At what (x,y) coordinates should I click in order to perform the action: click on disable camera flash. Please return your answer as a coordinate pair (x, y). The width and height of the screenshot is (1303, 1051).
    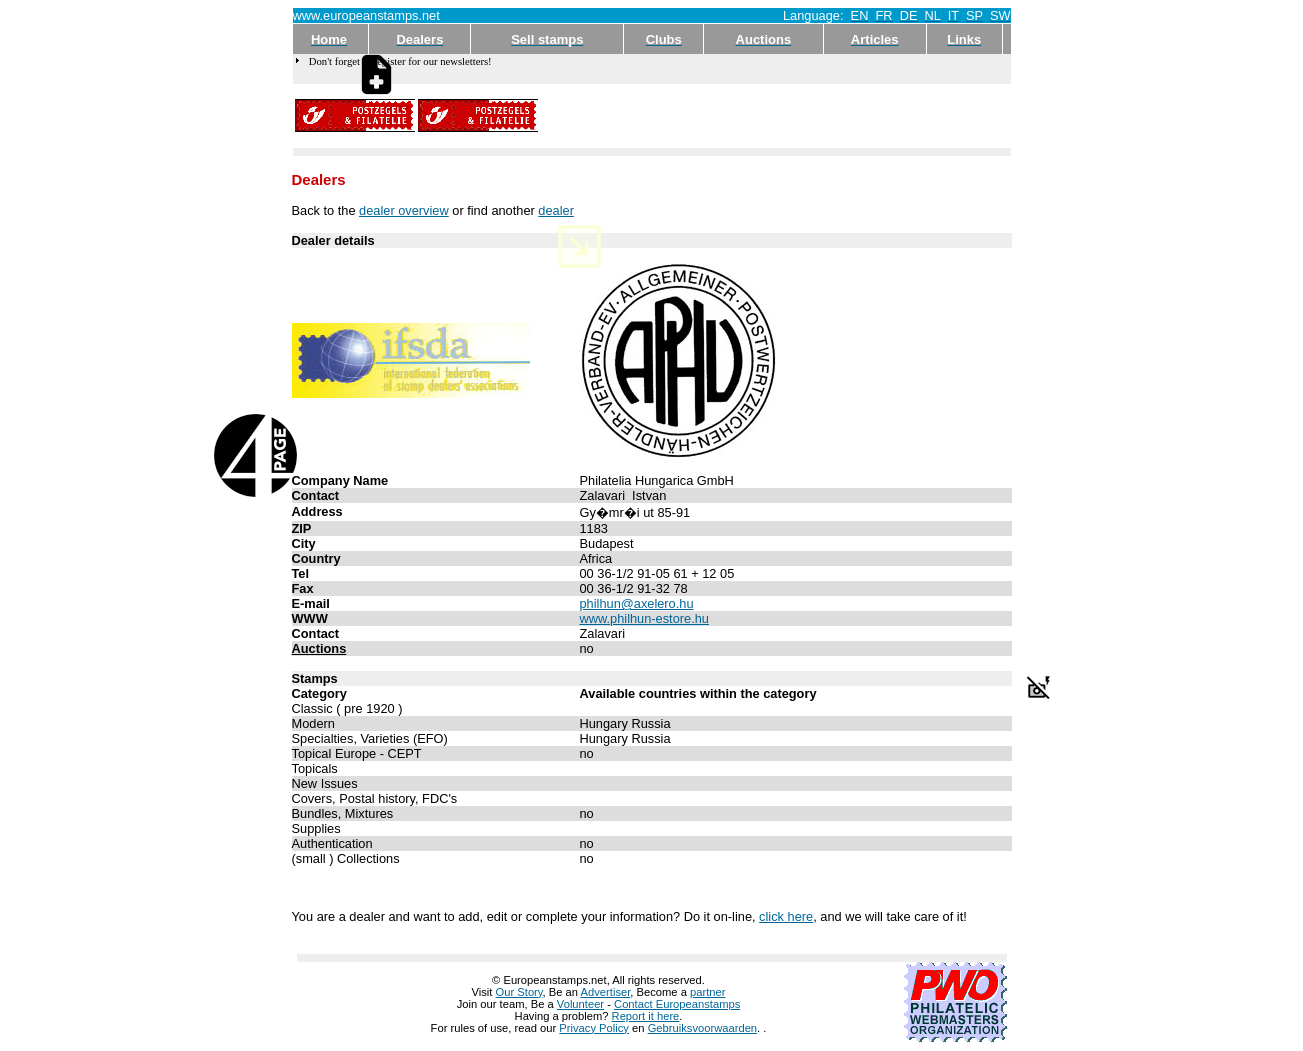
    Looking at the image, I should click on (1039, 687).